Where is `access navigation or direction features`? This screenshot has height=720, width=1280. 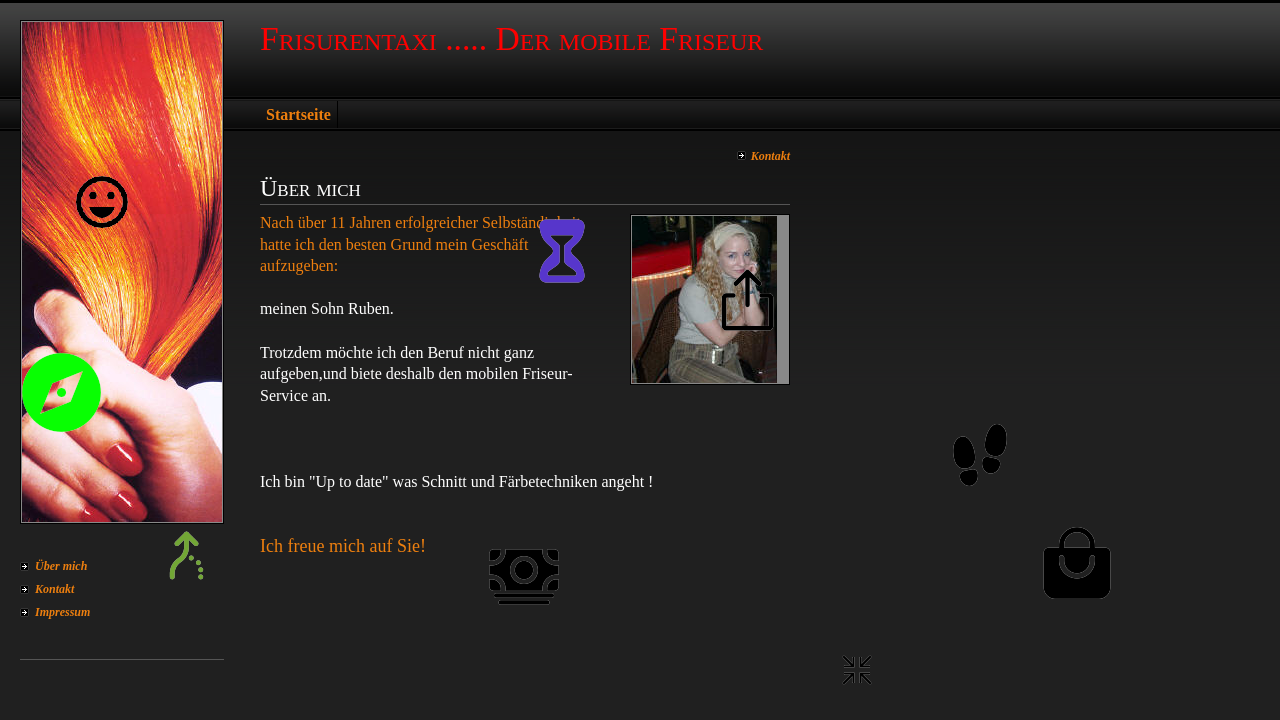
access navigation or direction features is located at coordinates (61, 392).